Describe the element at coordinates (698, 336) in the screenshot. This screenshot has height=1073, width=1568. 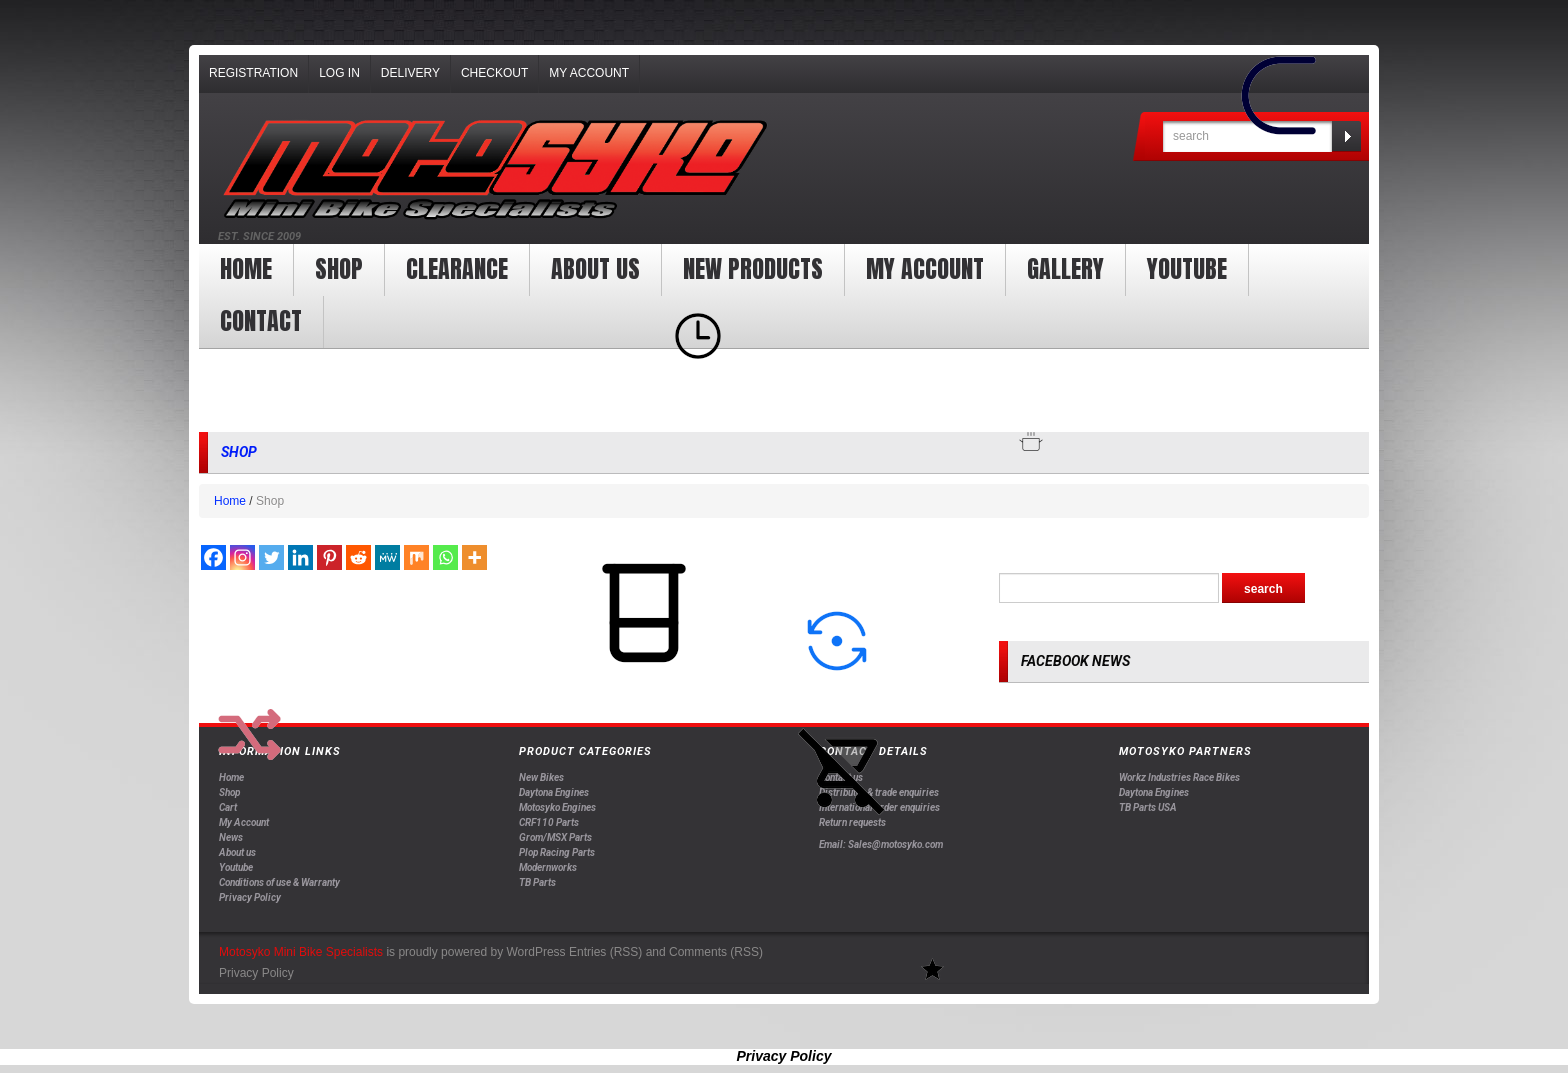
I see `view time or clock settings` at that location.